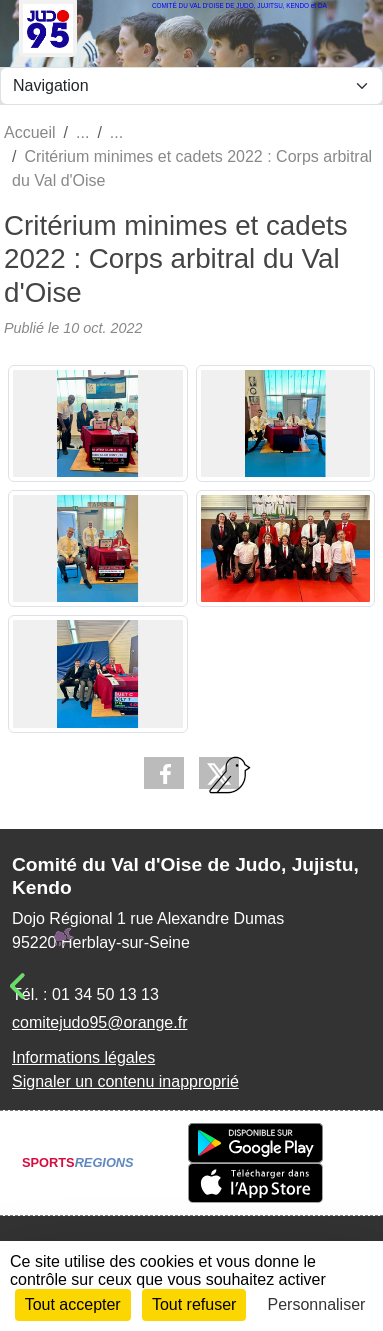 Image resolution: width=383 pixels, height=1331 pixels. I want to click on navigate to twitter or social media sharing, so click(230, 776).